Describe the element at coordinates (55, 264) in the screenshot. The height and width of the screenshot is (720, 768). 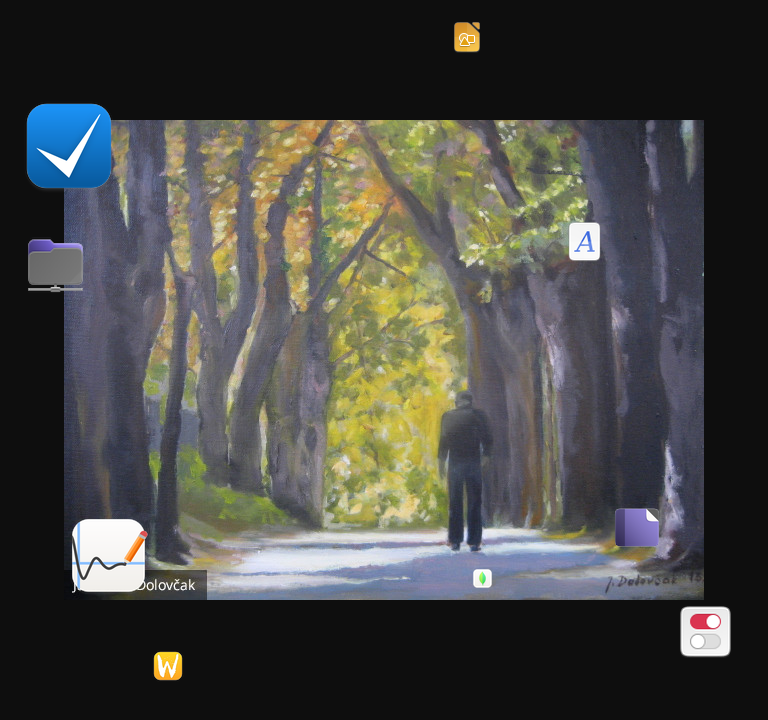
I see `access files stored on a remote server or network location` at that location.